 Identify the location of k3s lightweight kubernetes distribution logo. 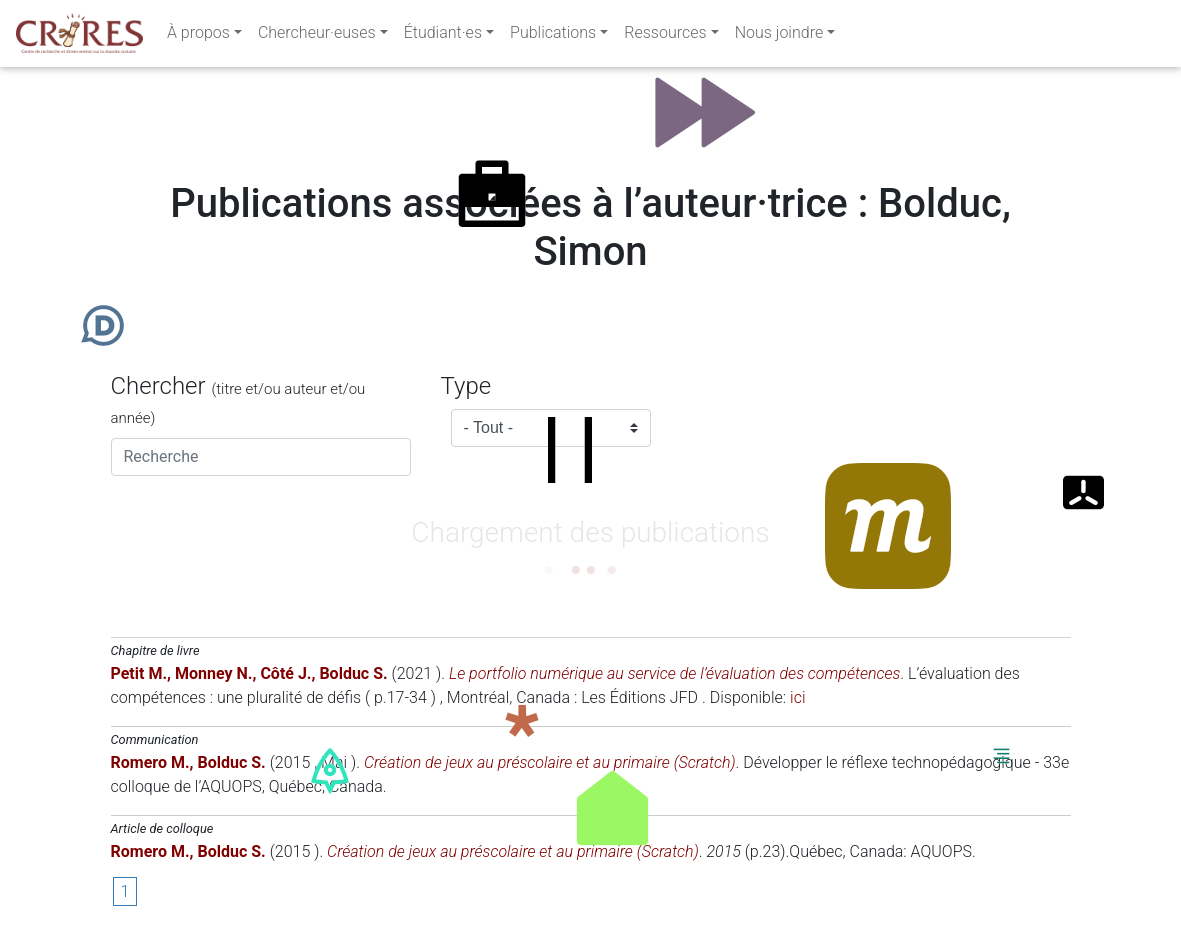
(1083, 492).